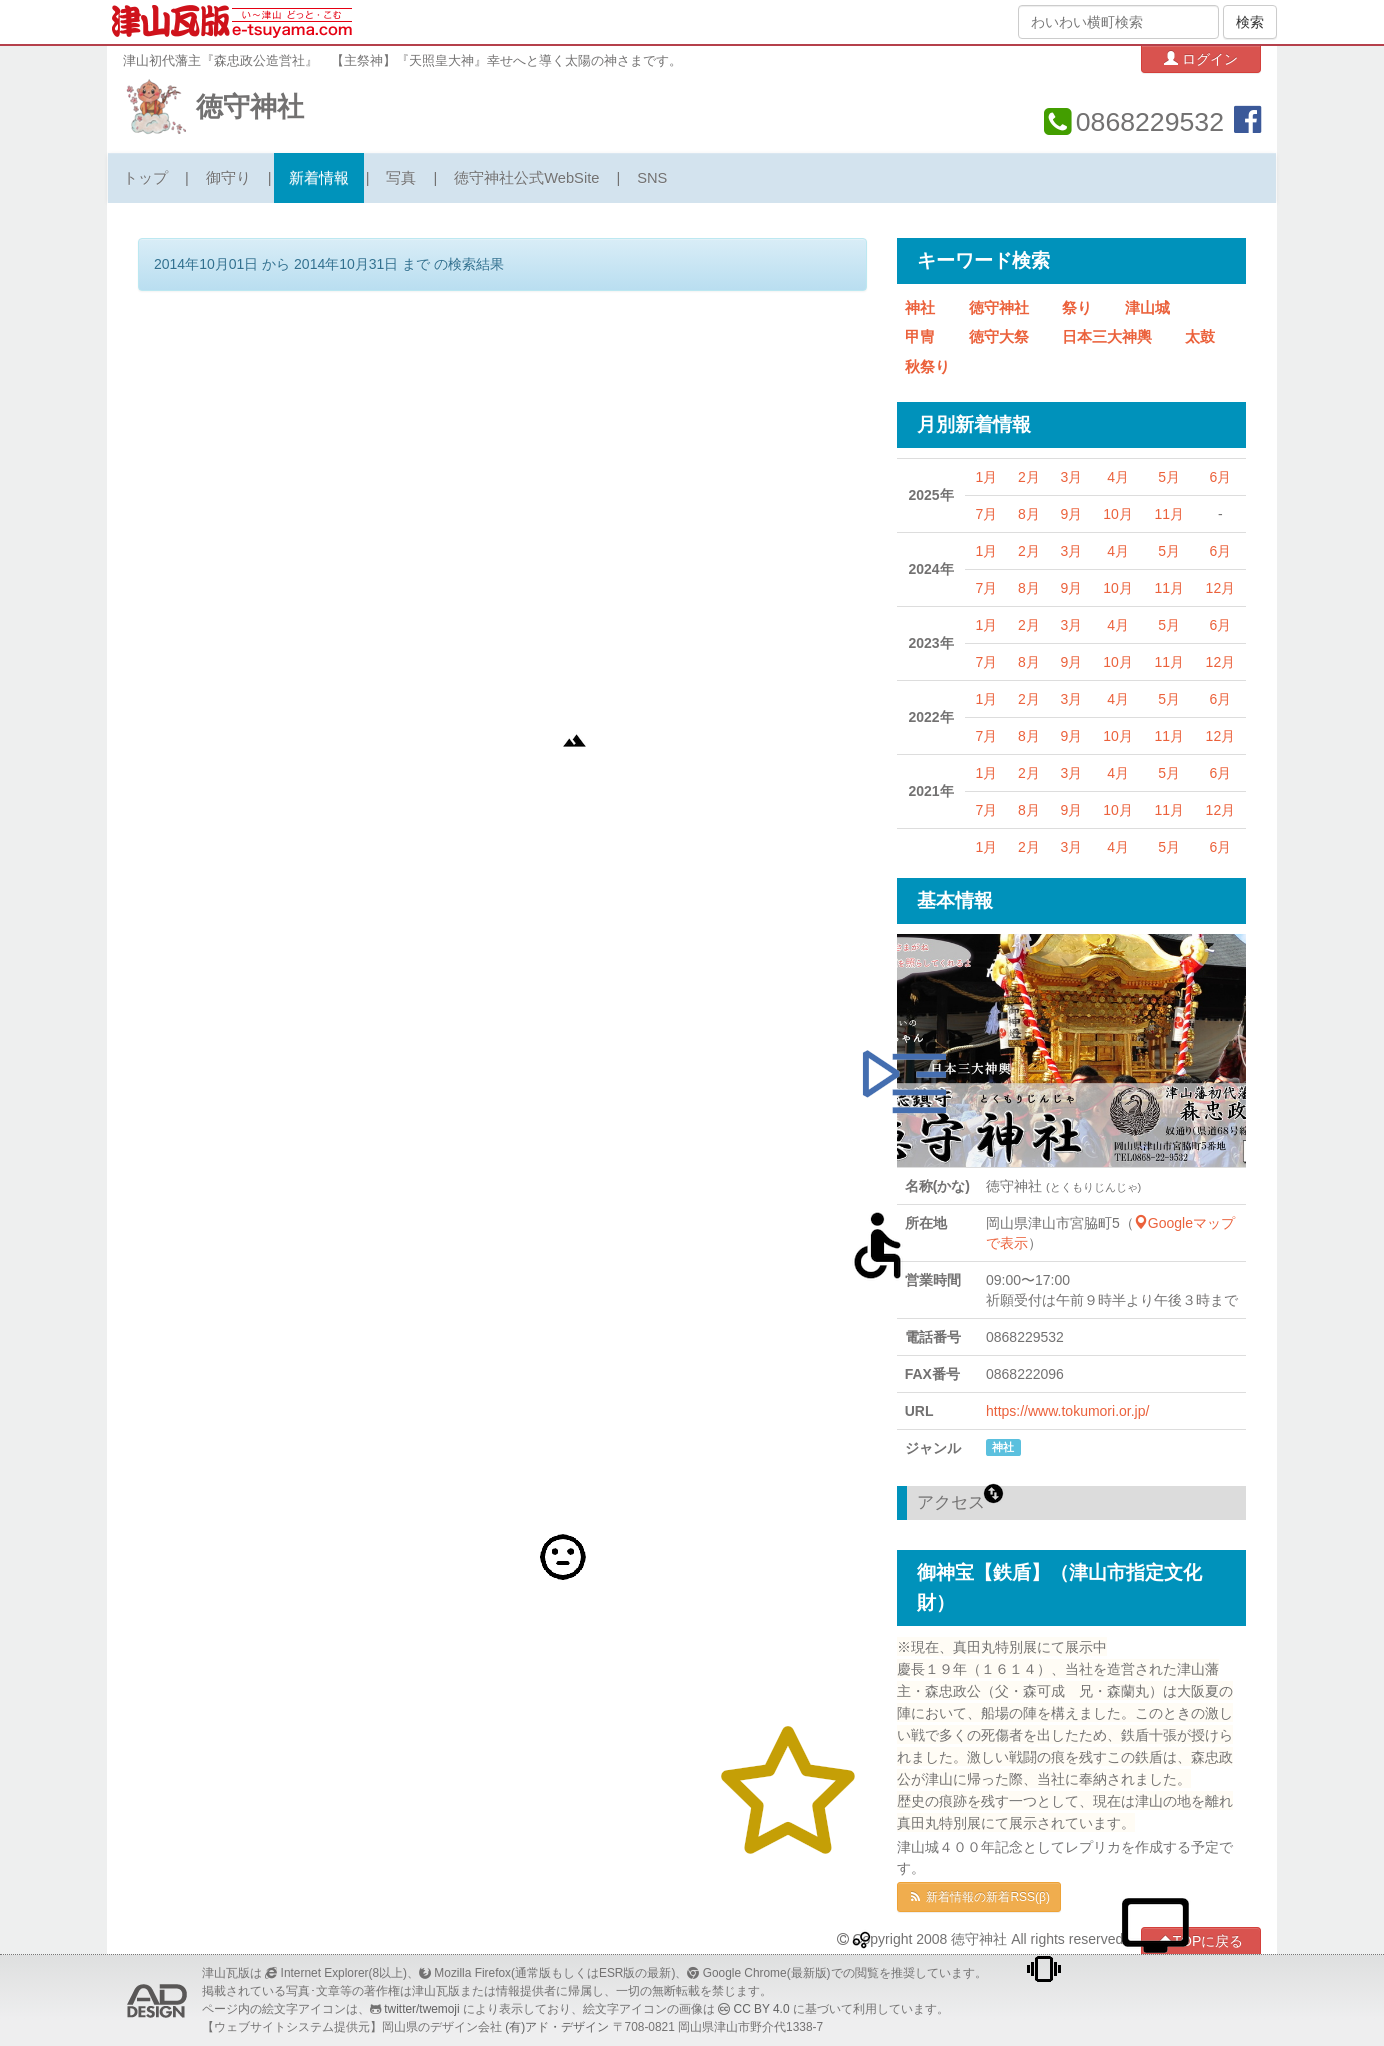  Describe the element at coordinates (861, 1940) in the screenshot. I see `view bubble chart visualization` at that location.